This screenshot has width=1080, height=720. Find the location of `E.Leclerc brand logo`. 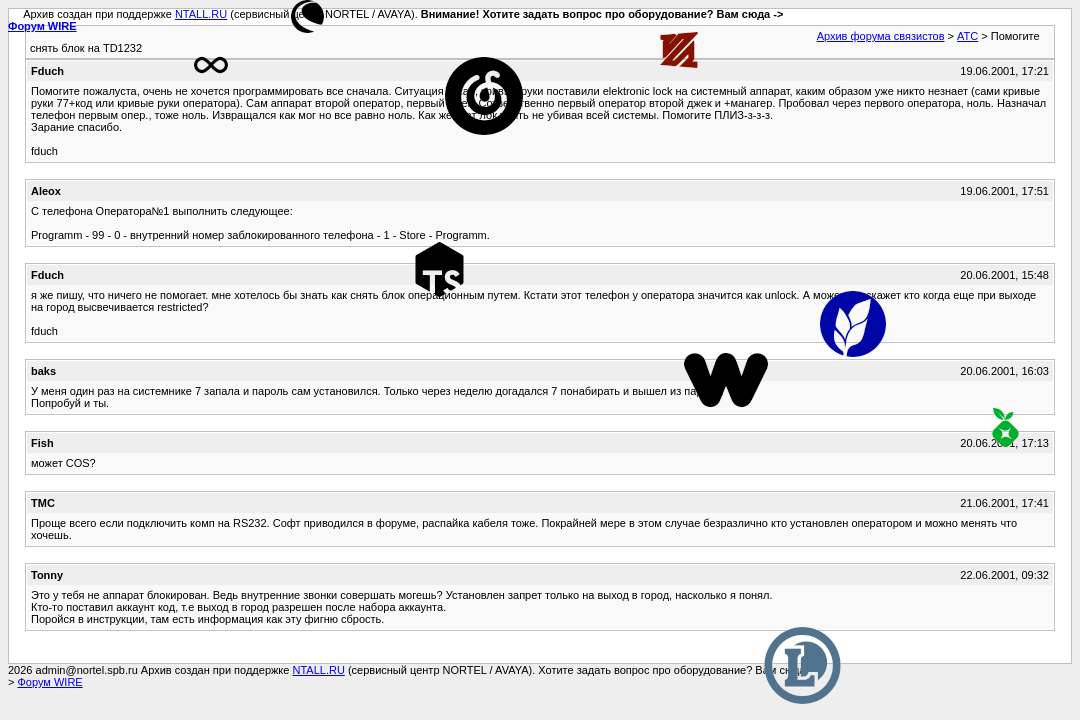

E.Leclerc brand logo is located at coordinates (802, 665).